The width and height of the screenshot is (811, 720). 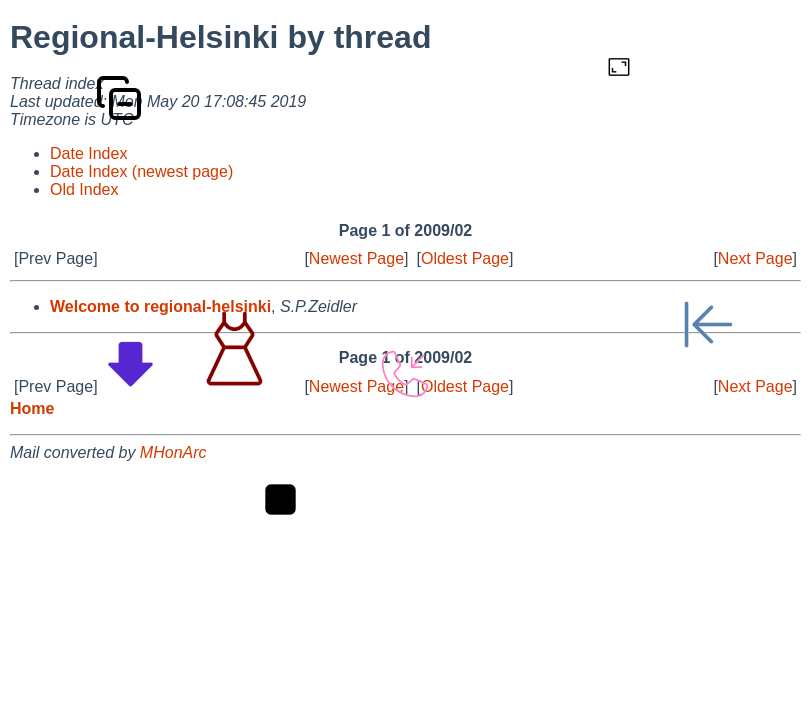 What do you see at coordinates (130, 362) in the screenshot?
I see `download a file or content` at bounding box center [130, 362].